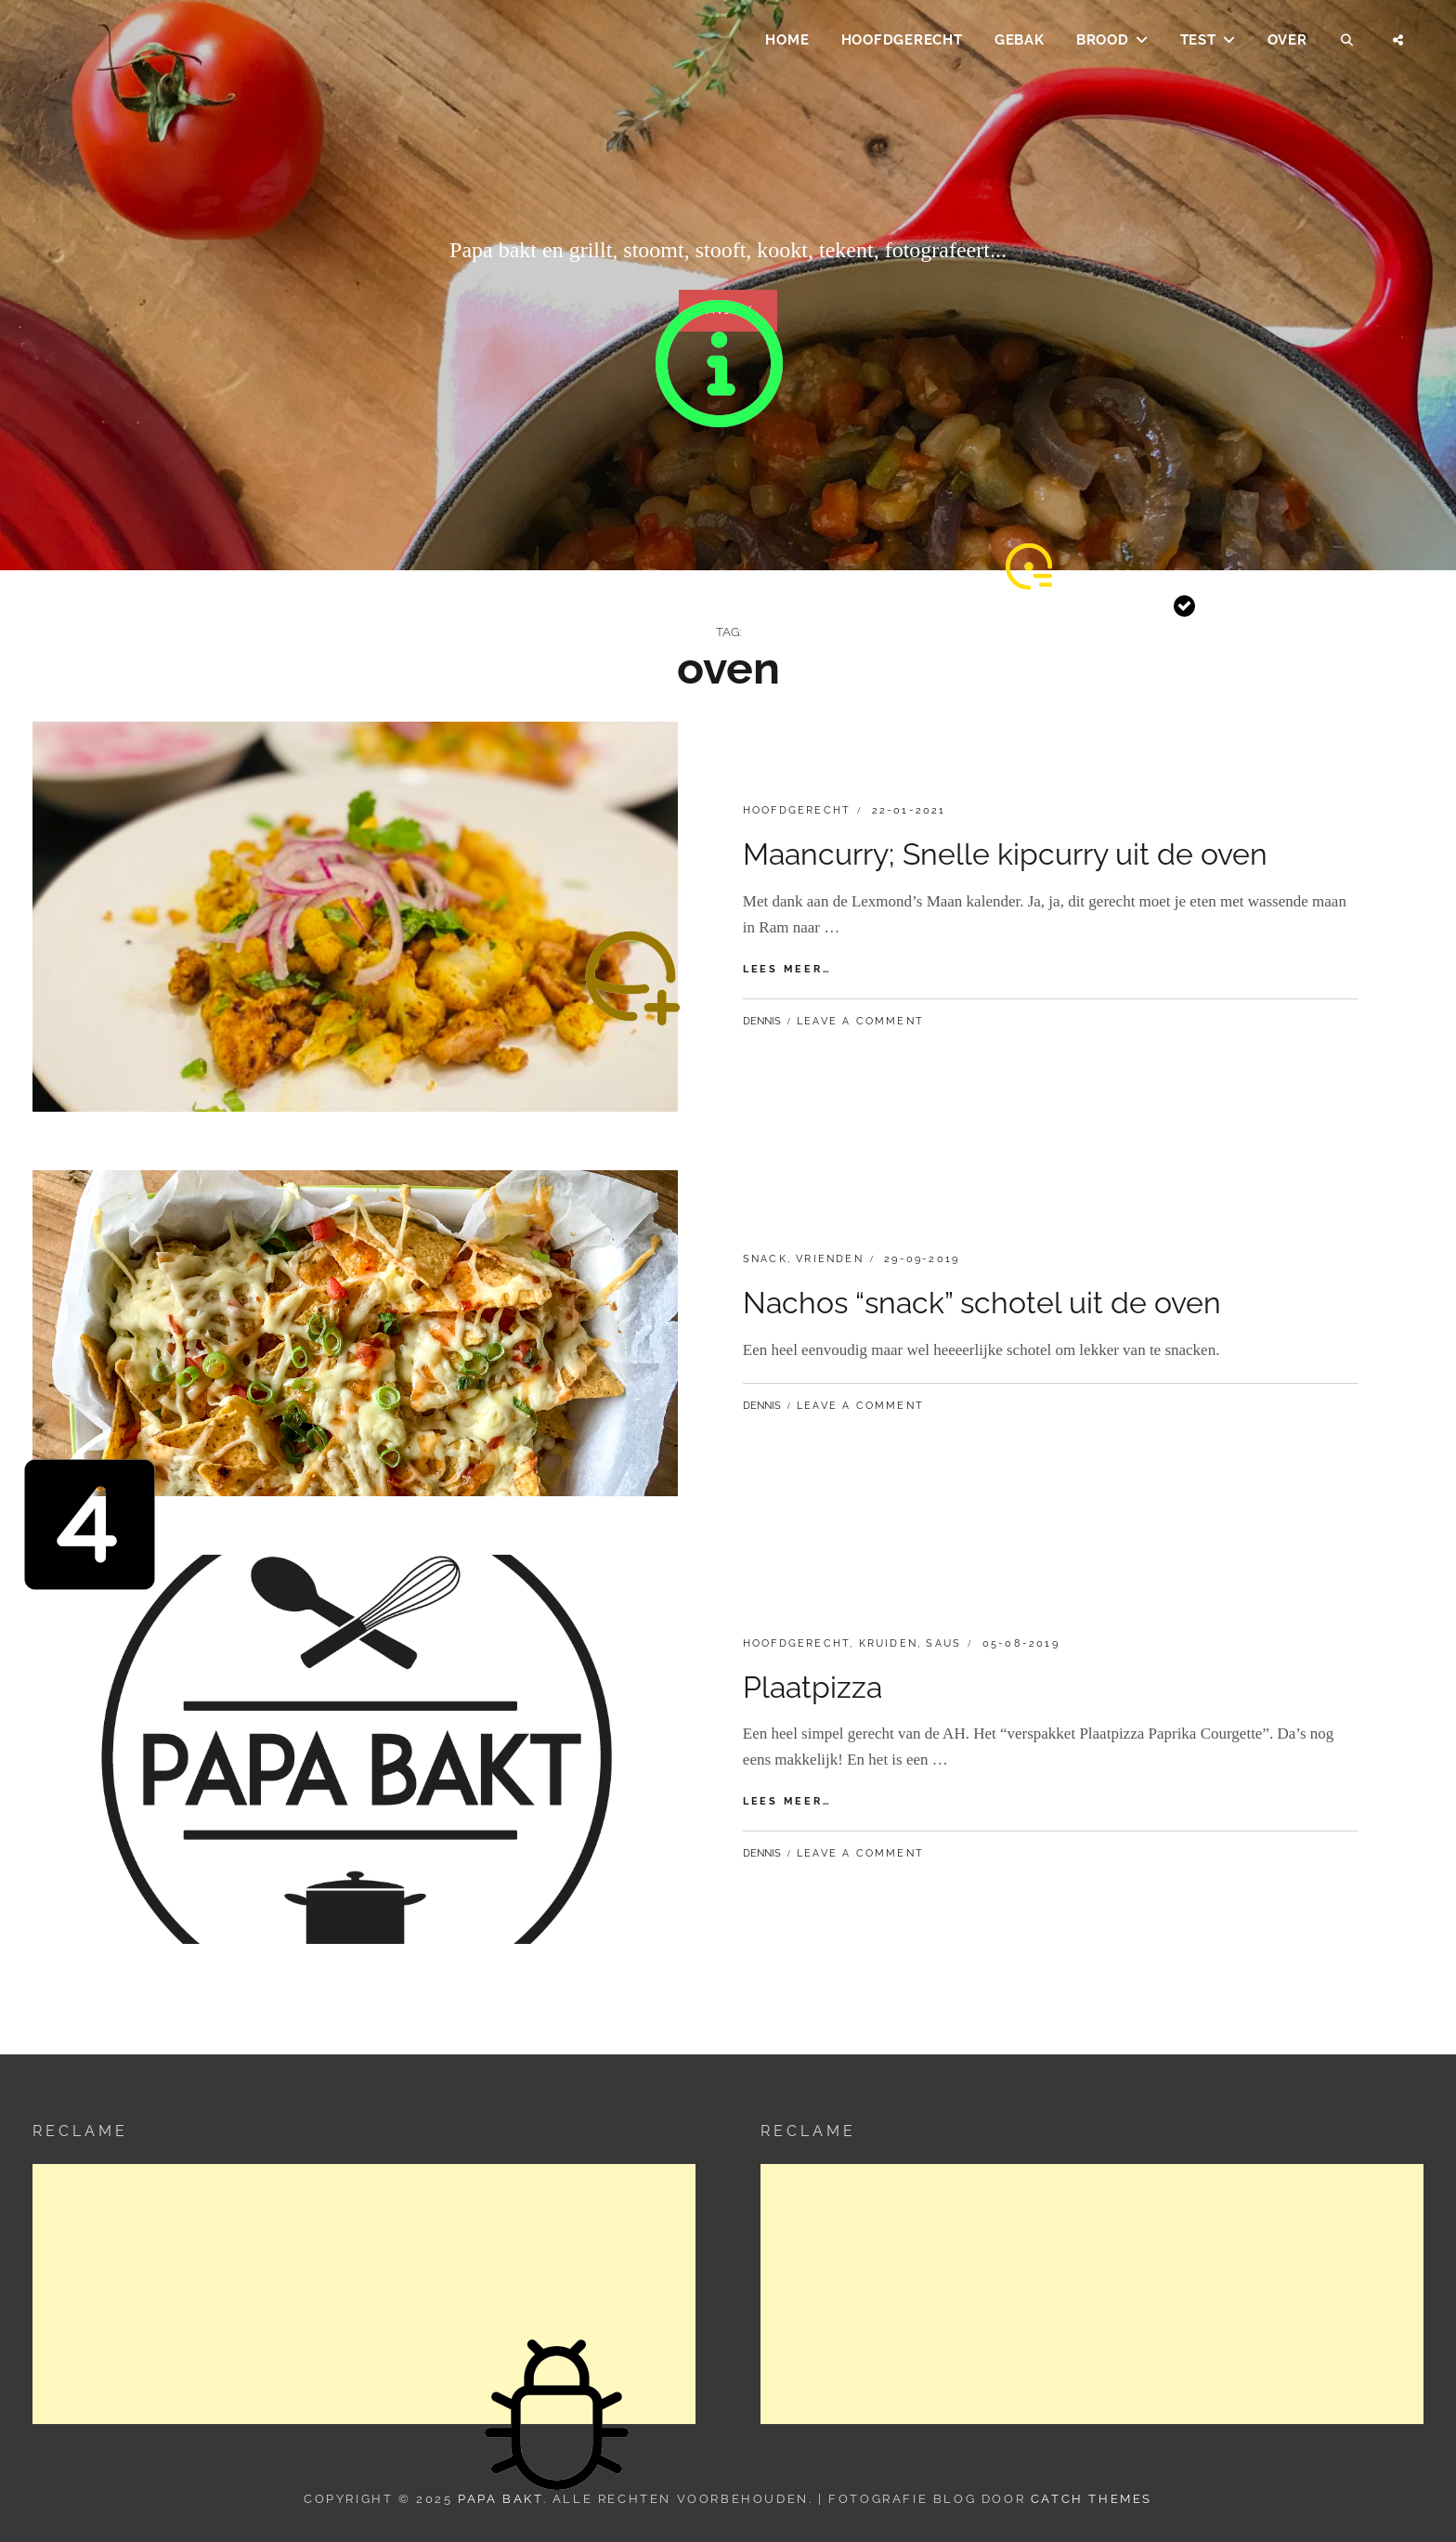  Describe the element at coordinates (719, 363) in the screenshot. I see `view more information or details` at that location.